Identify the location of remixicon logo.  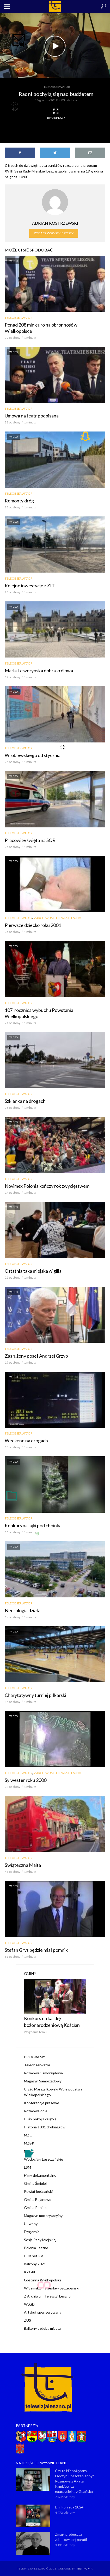
(29, 2153).